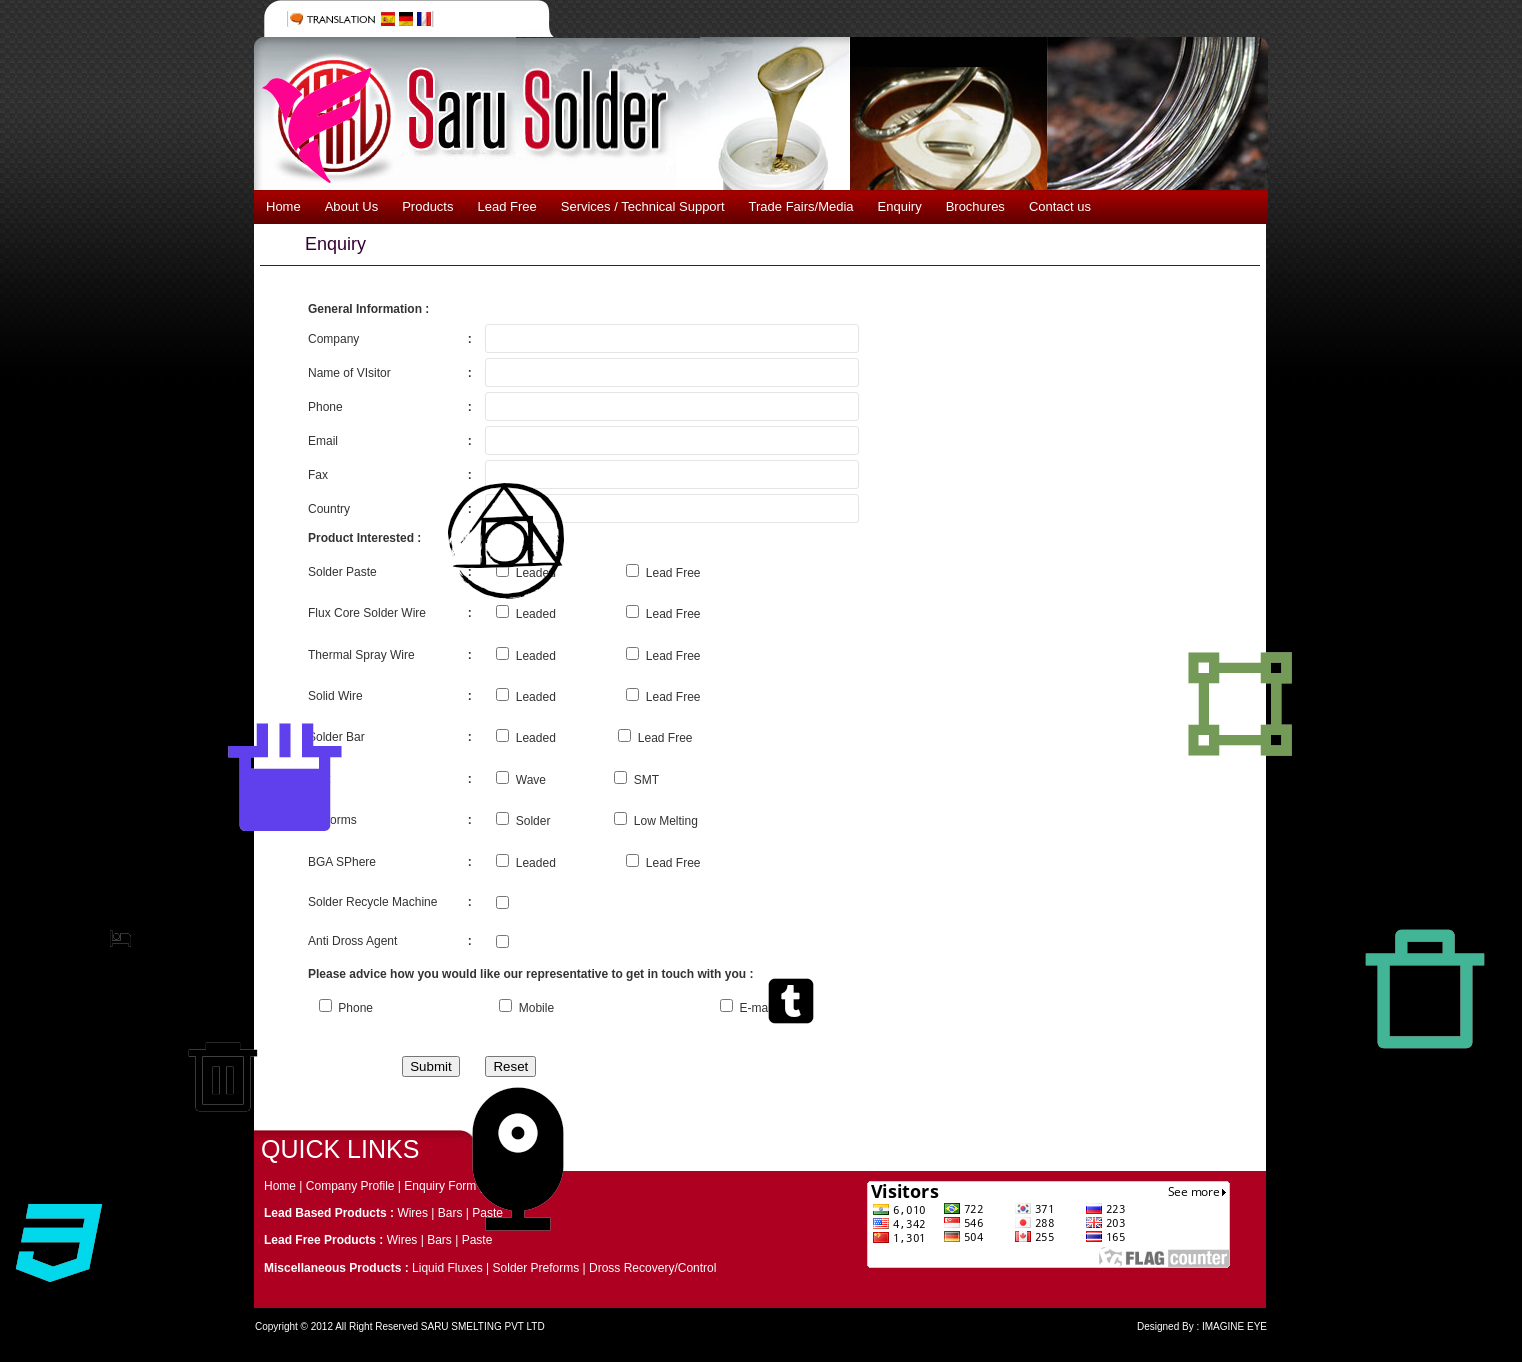 This screenshot has height=1362, width=1522. Describe the element at coordinates (518, 1159) in the screenshot. I see `enable webcam or video camera` at that location.